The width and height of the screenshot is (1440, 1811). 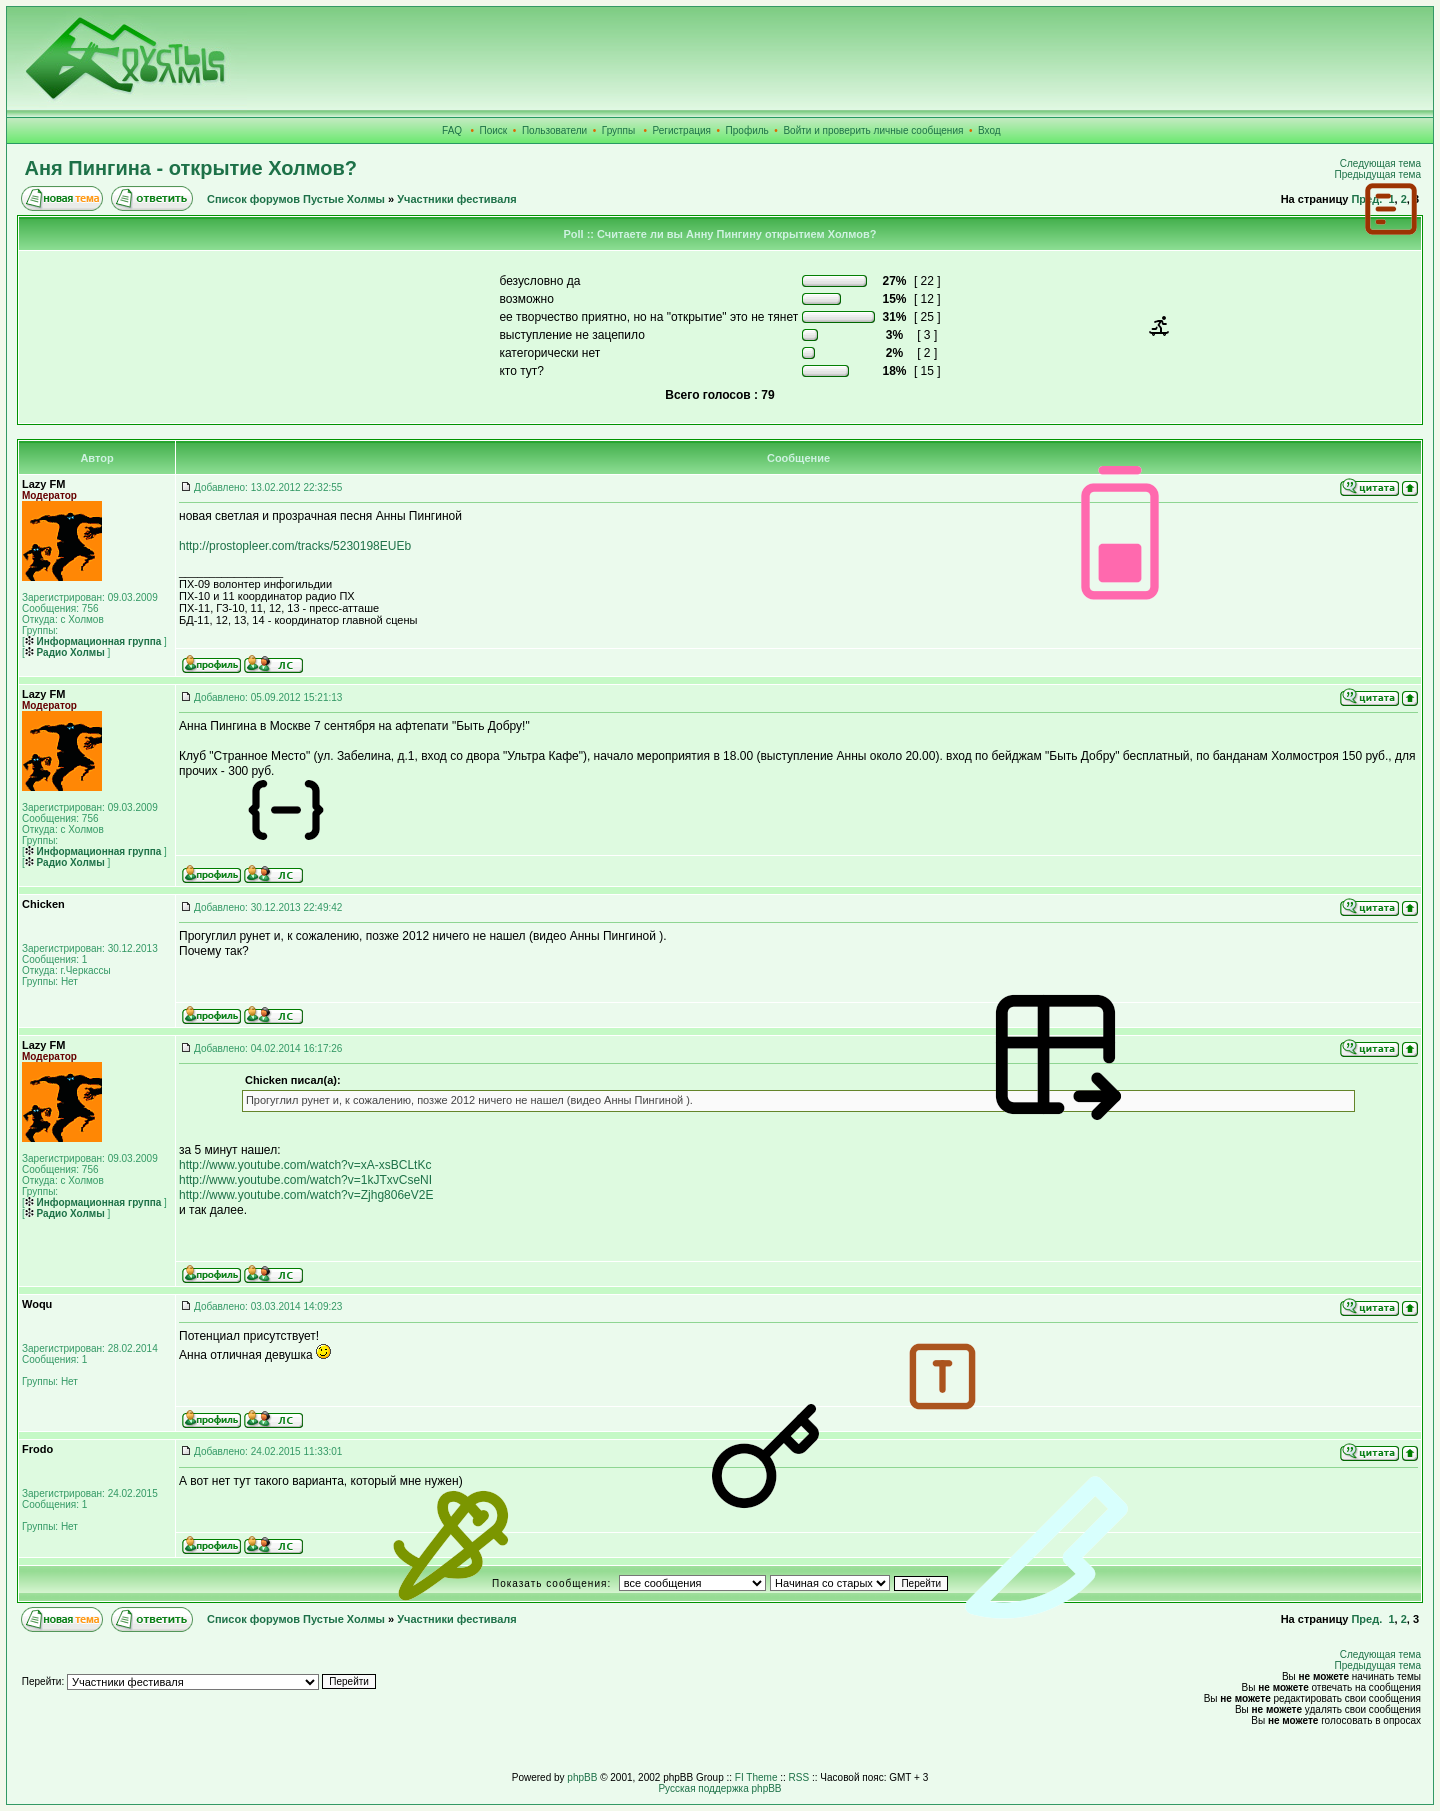 What do you see at coordinates (942, 1376) in the screenshot?
I see `insert a text box or text element` at bounding box center [942, 1376].